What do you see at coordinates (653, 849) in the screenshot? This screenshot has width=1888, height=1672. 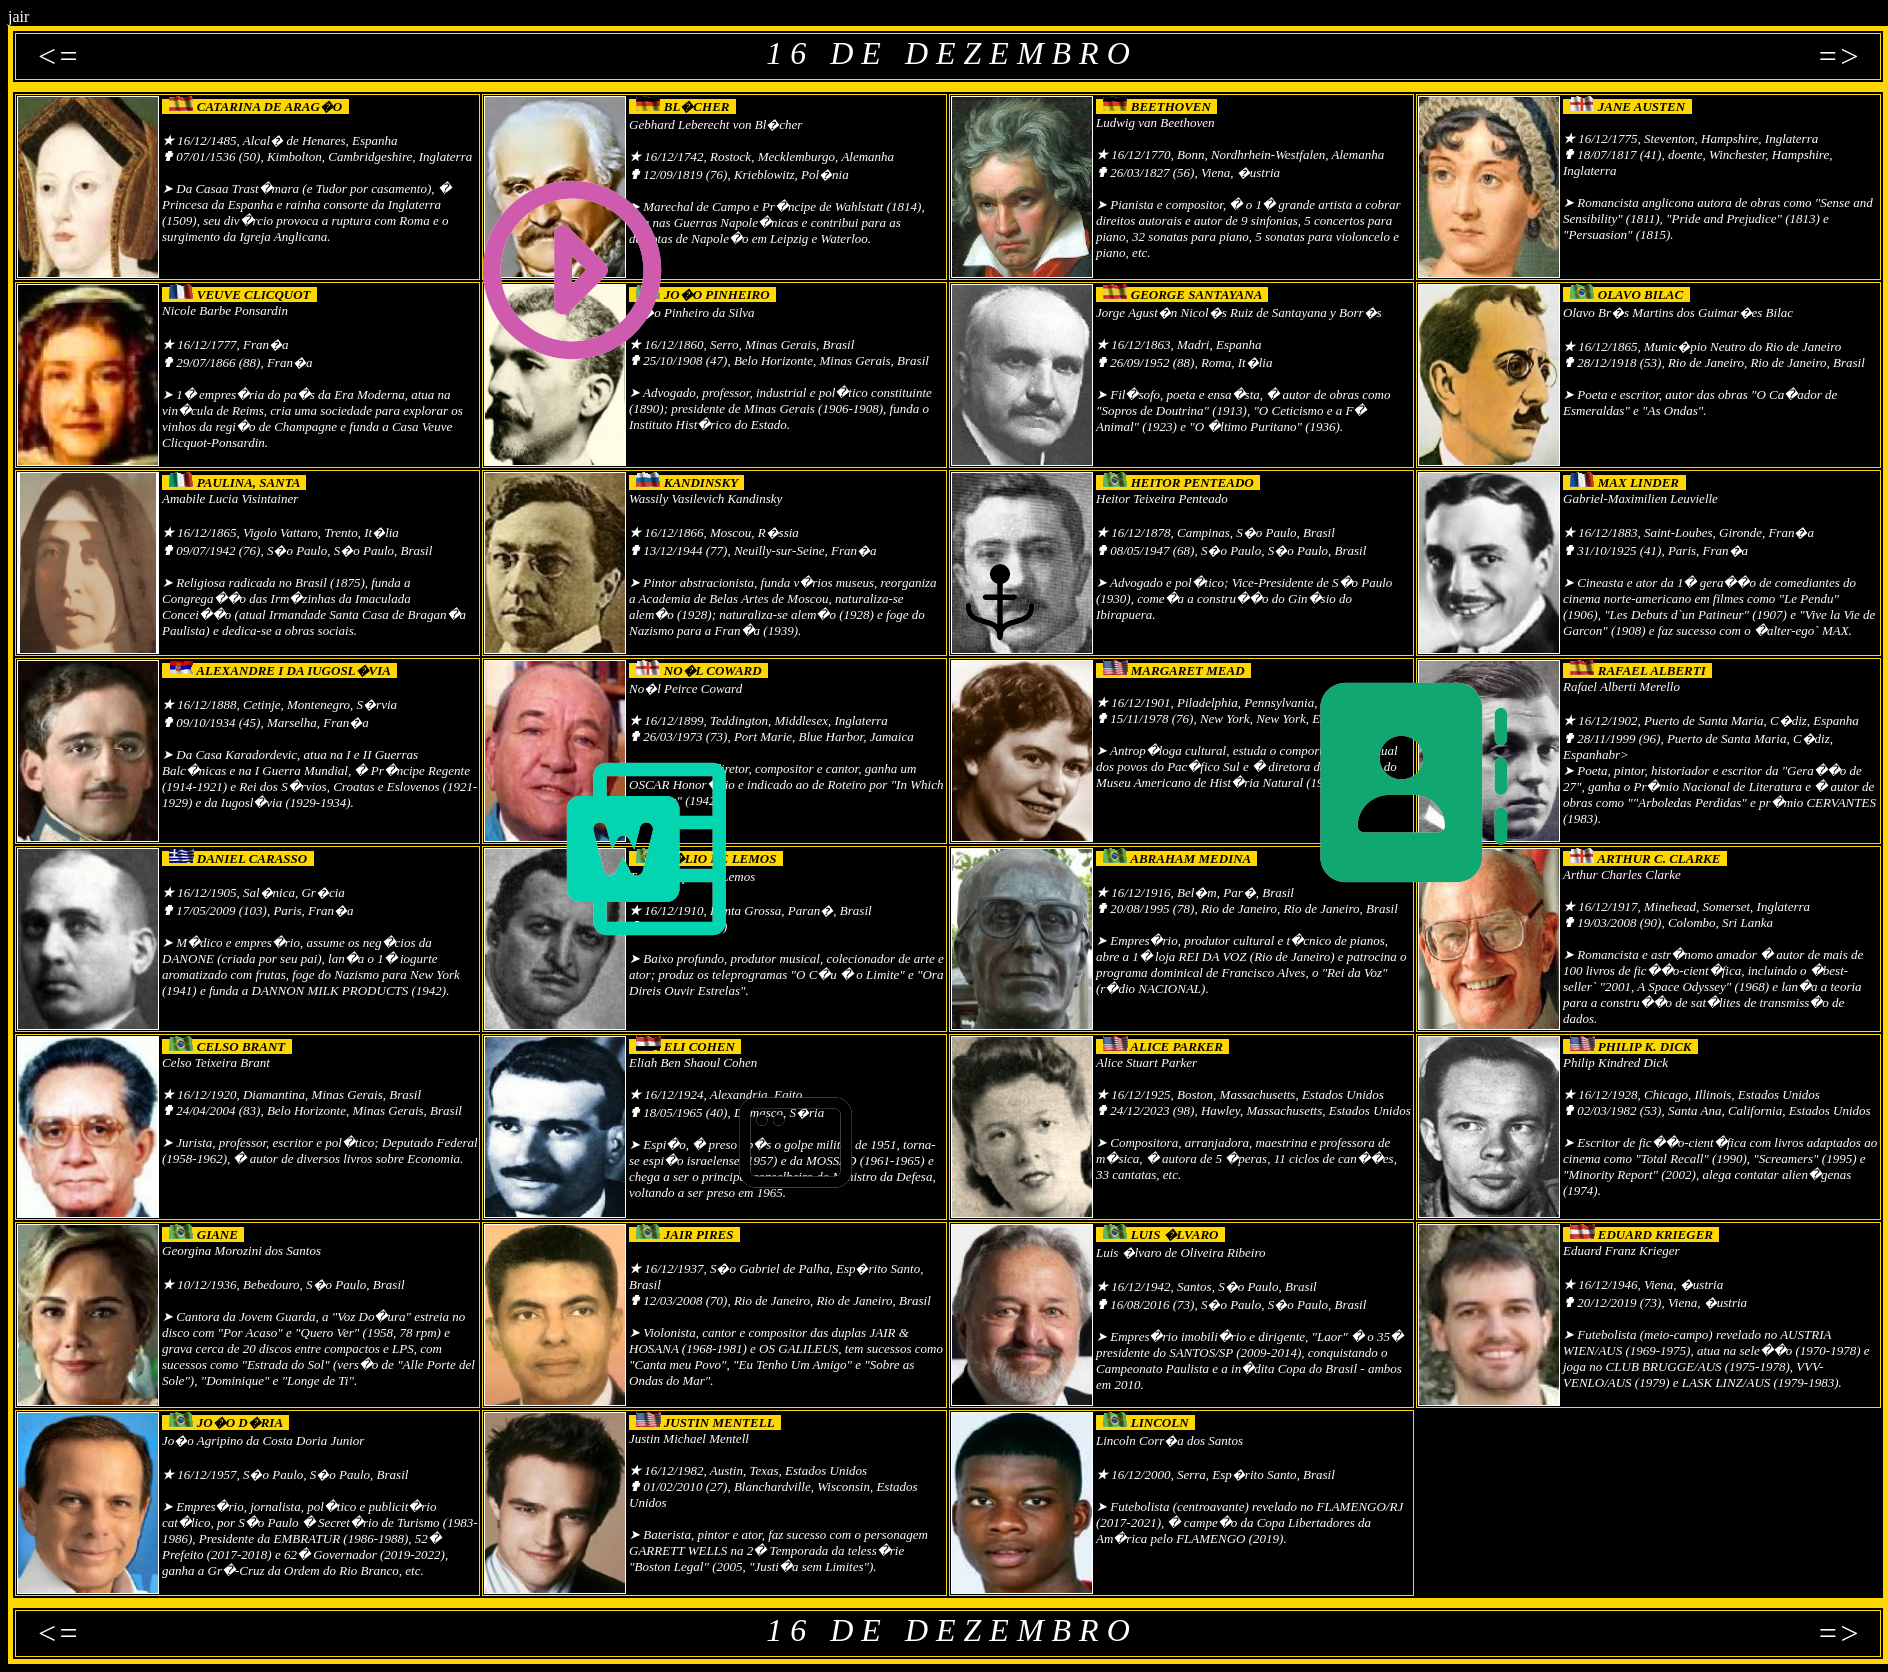 I see `open Microsoft Word` at bounding box center [653, 849].